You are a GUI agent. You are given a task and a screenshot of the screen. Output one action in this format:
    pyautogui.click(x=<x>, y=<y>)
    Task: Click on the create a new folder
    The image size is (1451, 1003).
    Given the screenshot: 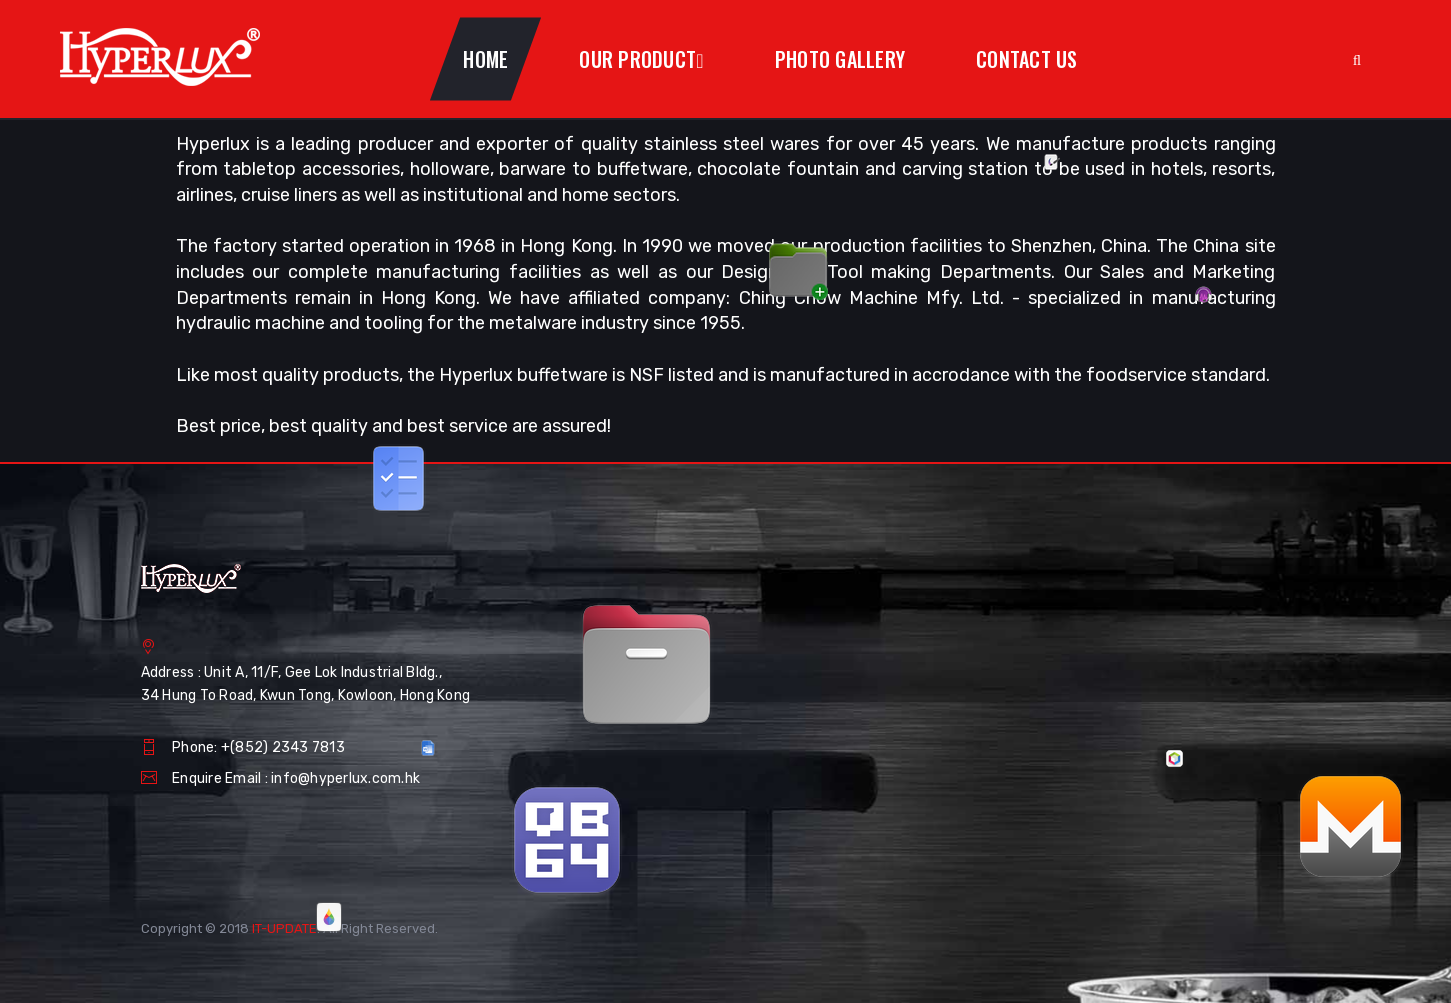 What is the action you would take?
    pyautogui.click(x=798, y=270)
    